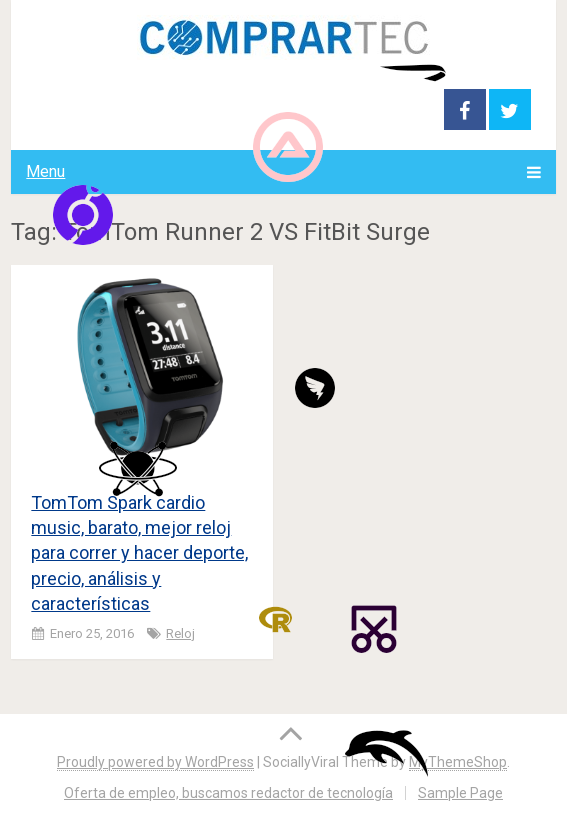 The height and width of the screenshot is (833, 567). I want to click on open DingTalk messaging app, so click(315, 388).